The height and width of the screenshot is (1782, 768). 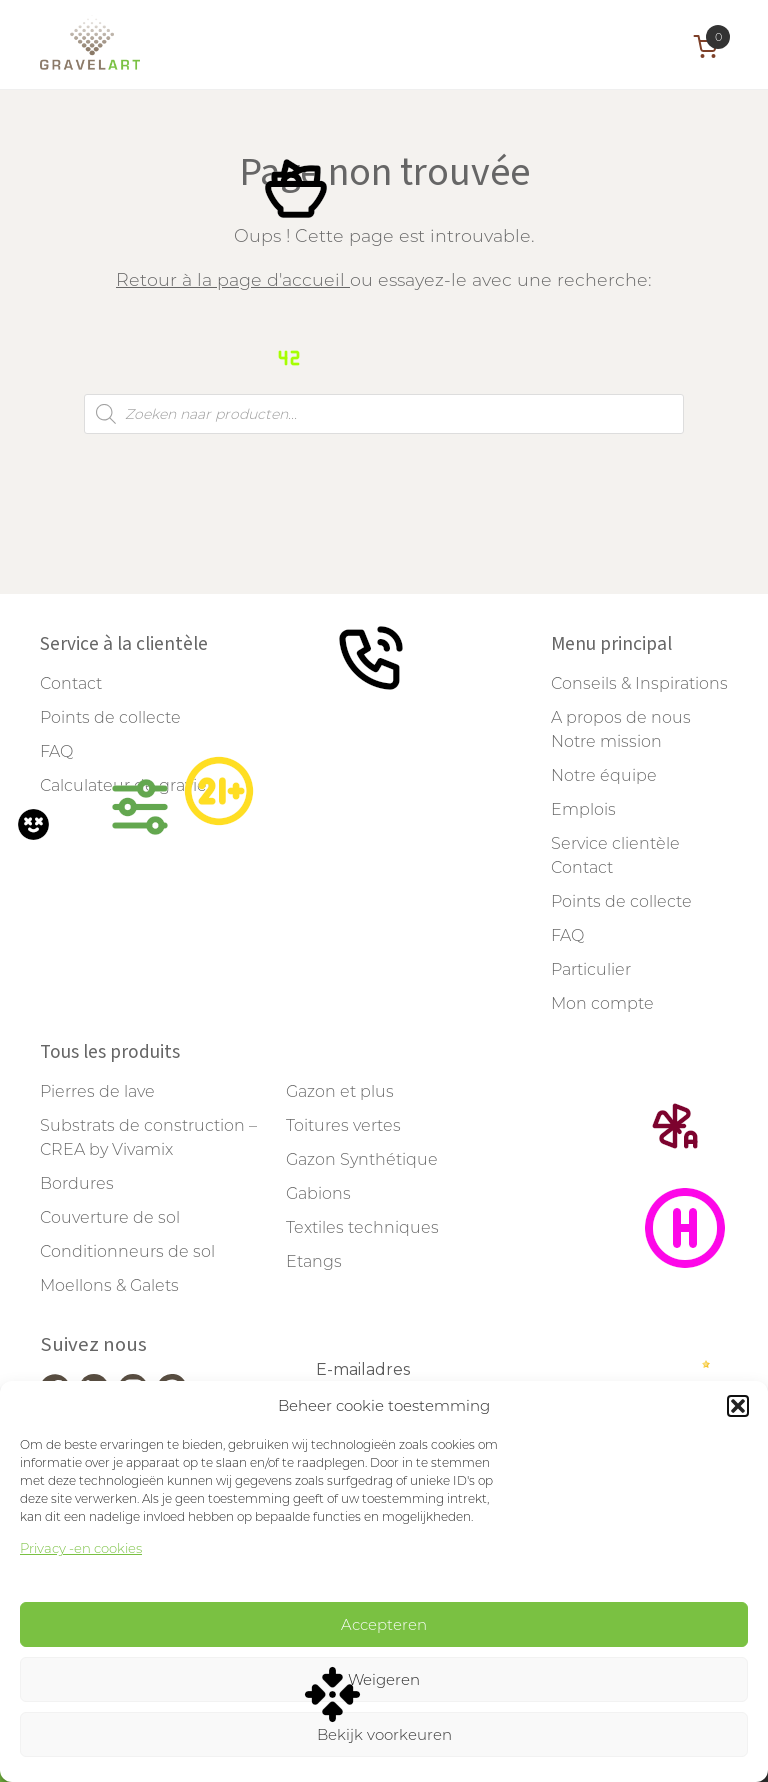 What do you see at coordinates (289, 358) in the screenshot?
I see `displays the number 42 as a label or count indicator` at bounding box center [289, 358].